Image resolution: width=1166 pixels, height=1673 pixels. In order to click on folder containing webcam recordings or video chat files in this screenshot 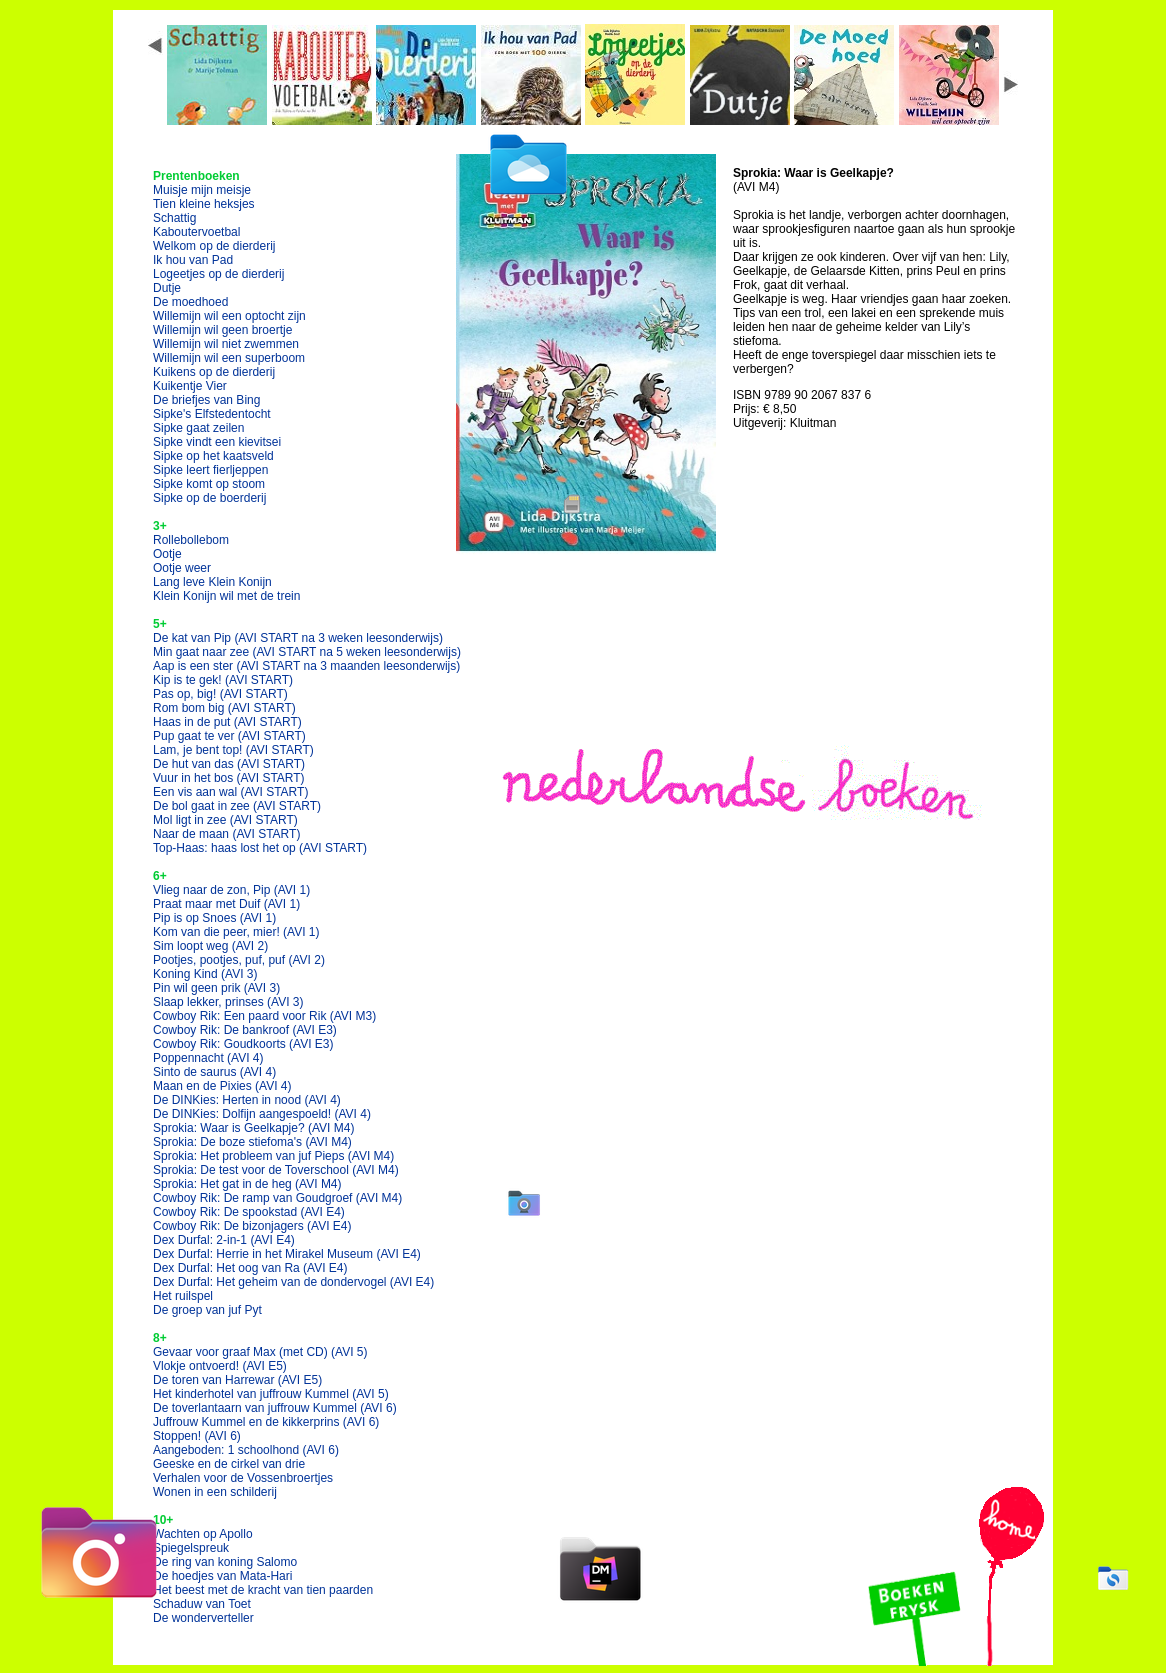, I will do `click(524, 1204)`.